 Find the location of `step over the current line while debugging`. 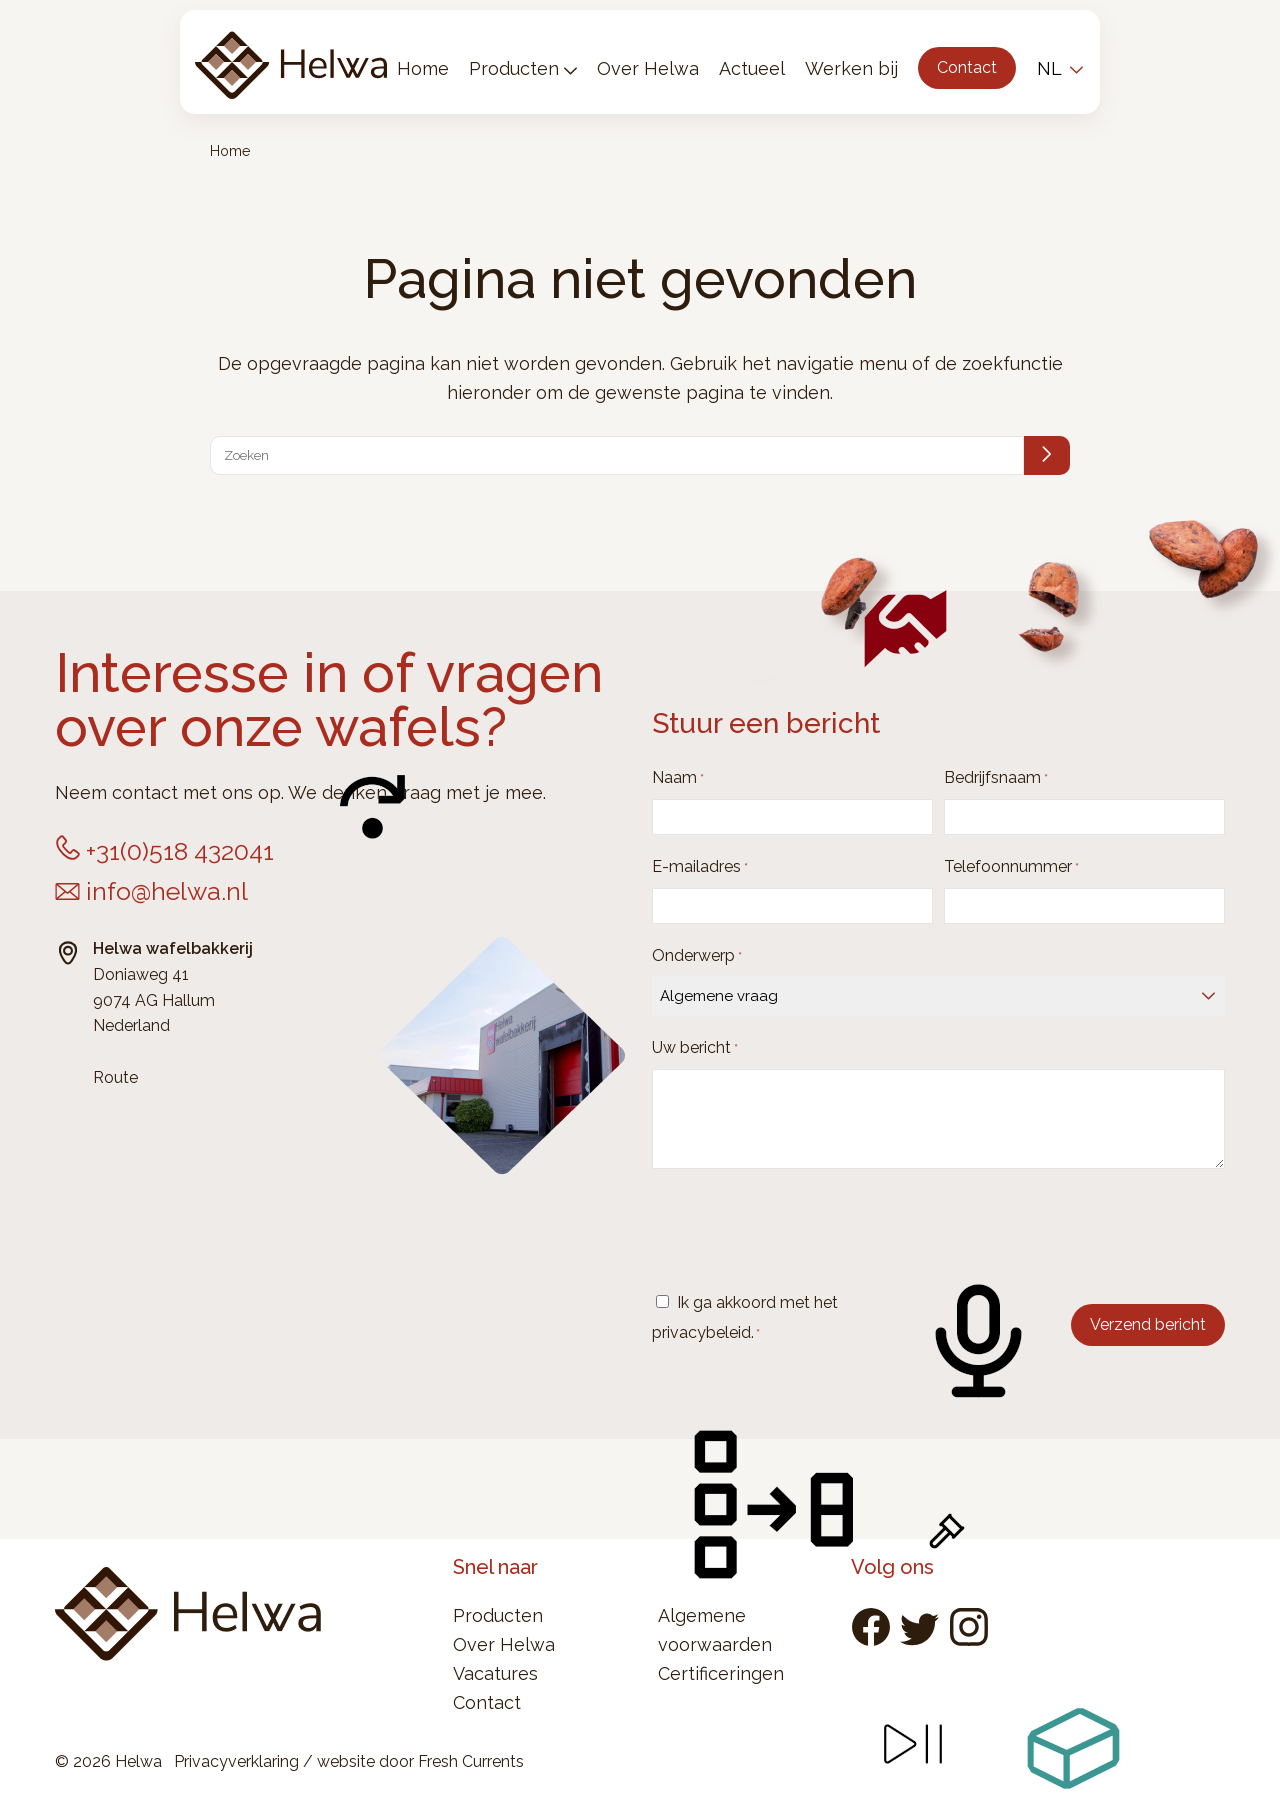

step over the current line while debugging is located at coordinates (372, 807).